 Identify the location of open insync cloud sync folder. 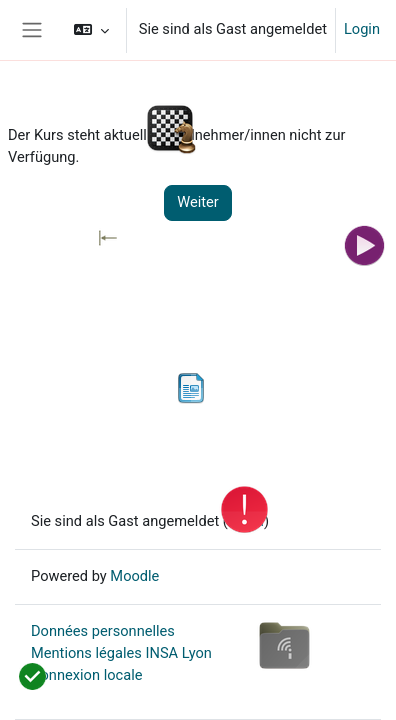
(284, 645).